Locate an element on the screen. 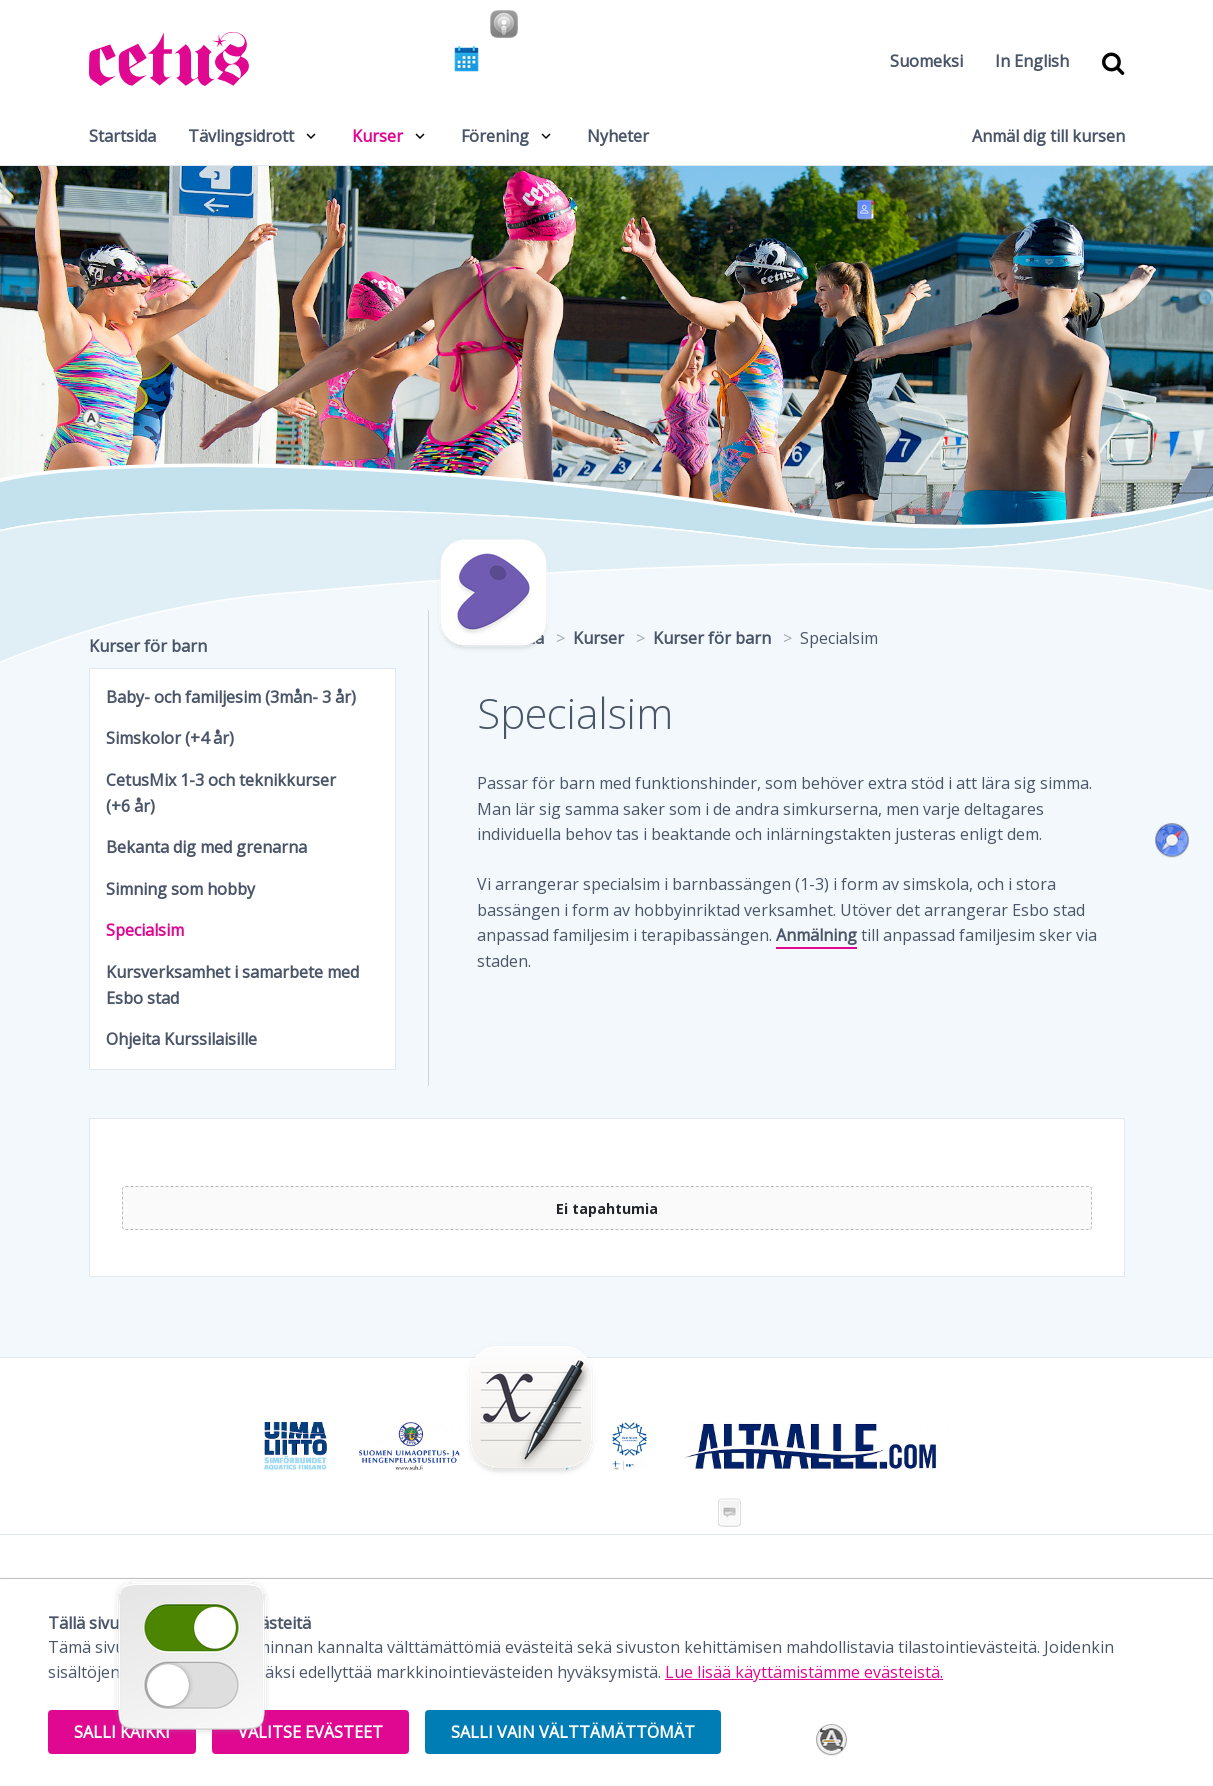  open the Podcasts app is located at coordinates (504, 24).